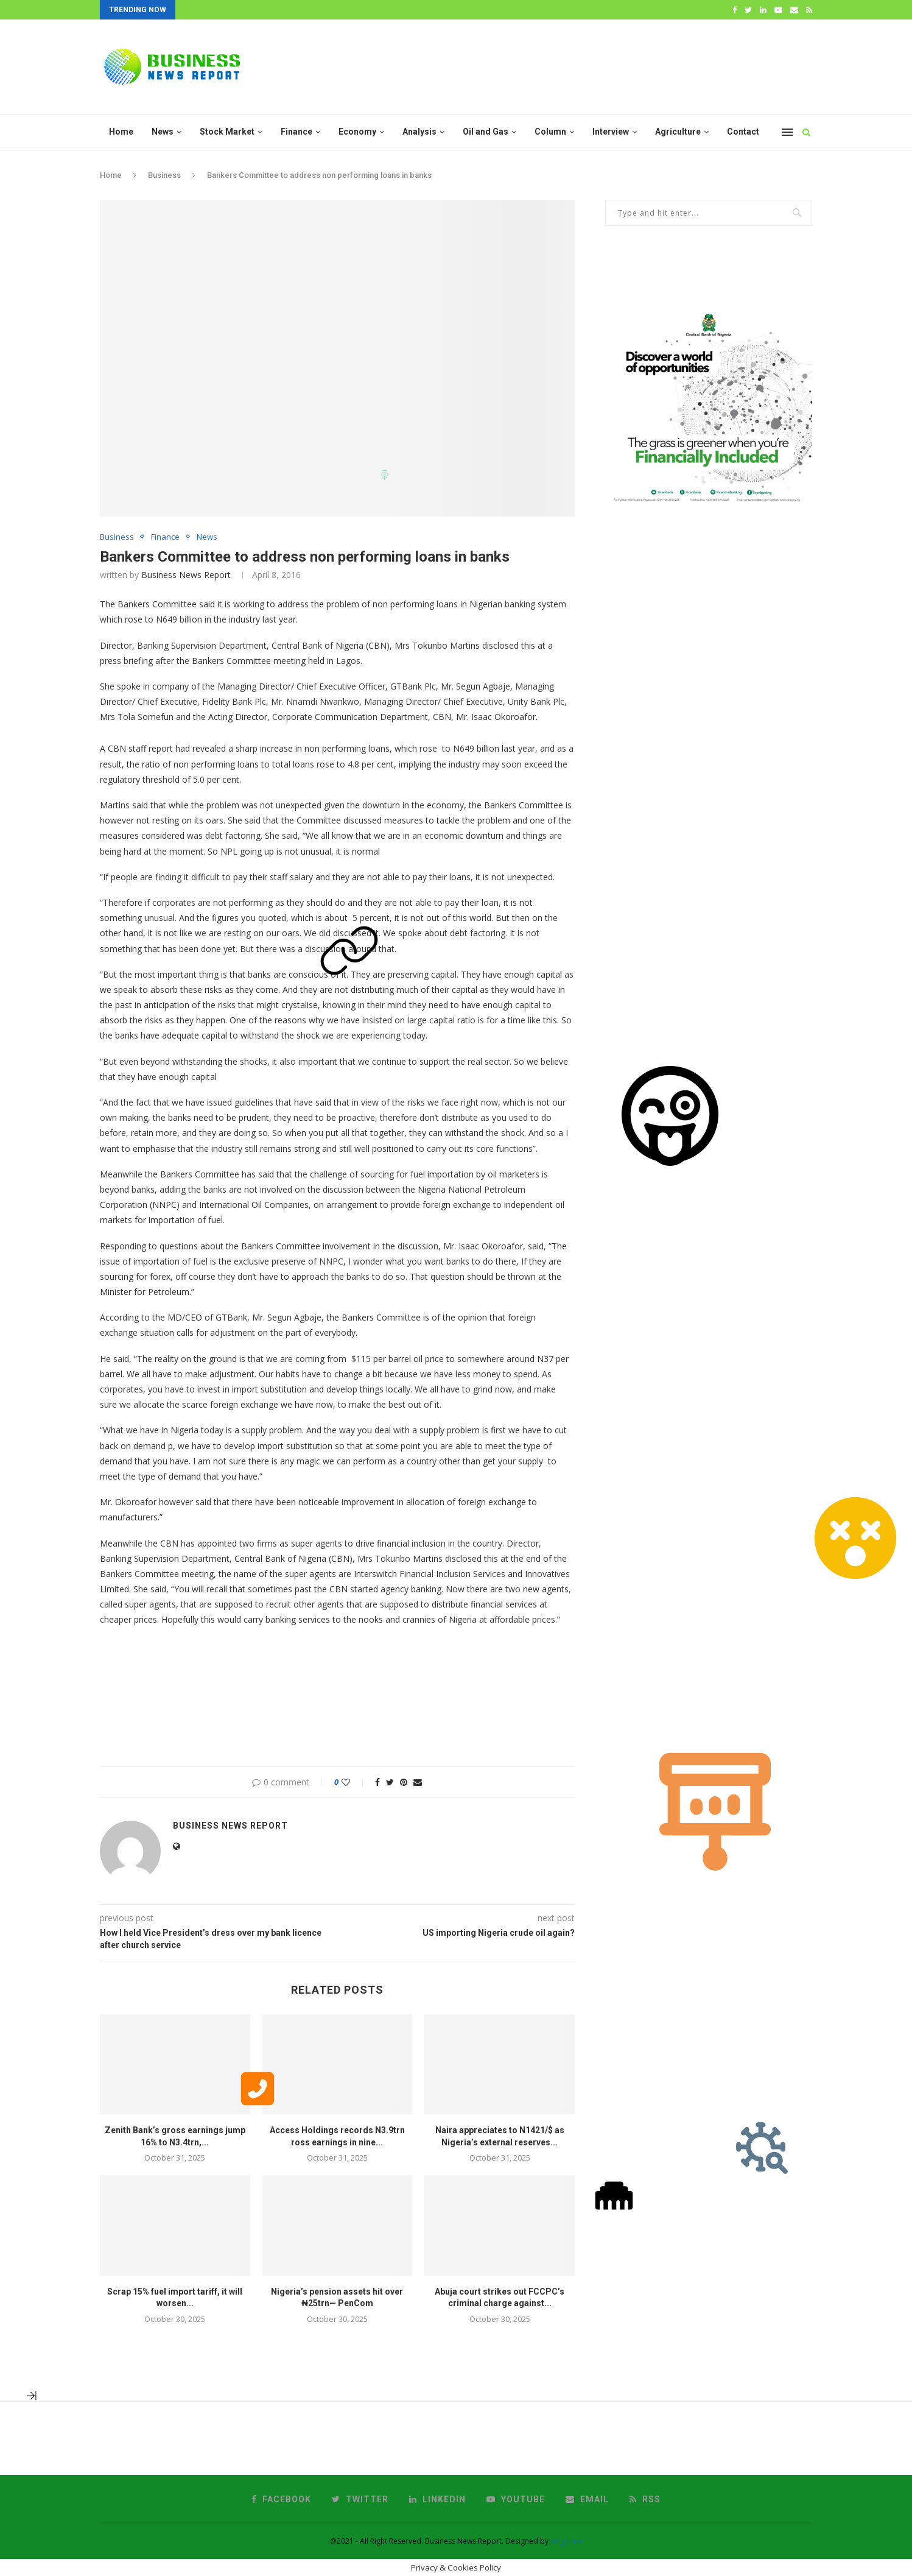  I want to click on search for virus or malware threats, so click(760, 2147).